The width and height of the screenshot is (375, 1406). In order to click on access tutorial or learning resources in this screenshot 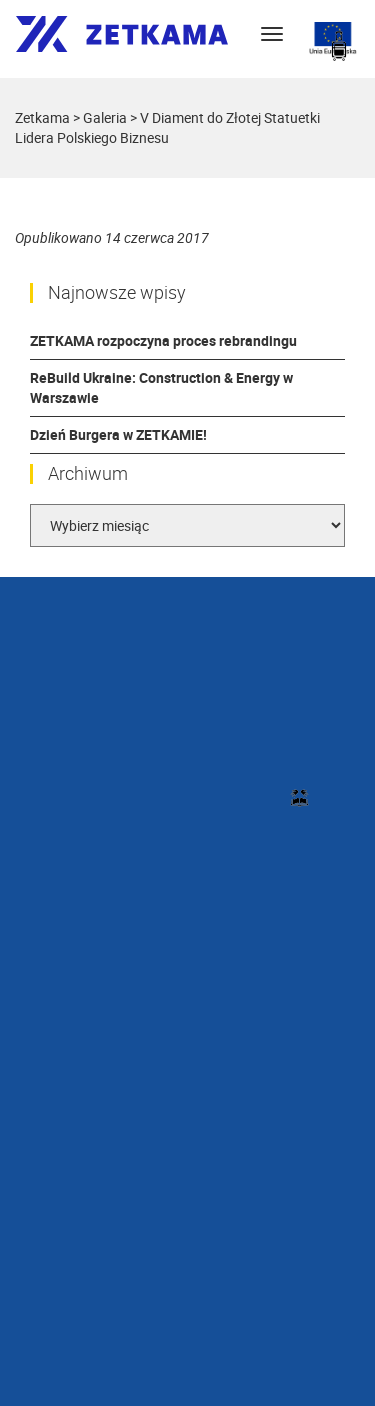, I will do `click(299, 798)`.